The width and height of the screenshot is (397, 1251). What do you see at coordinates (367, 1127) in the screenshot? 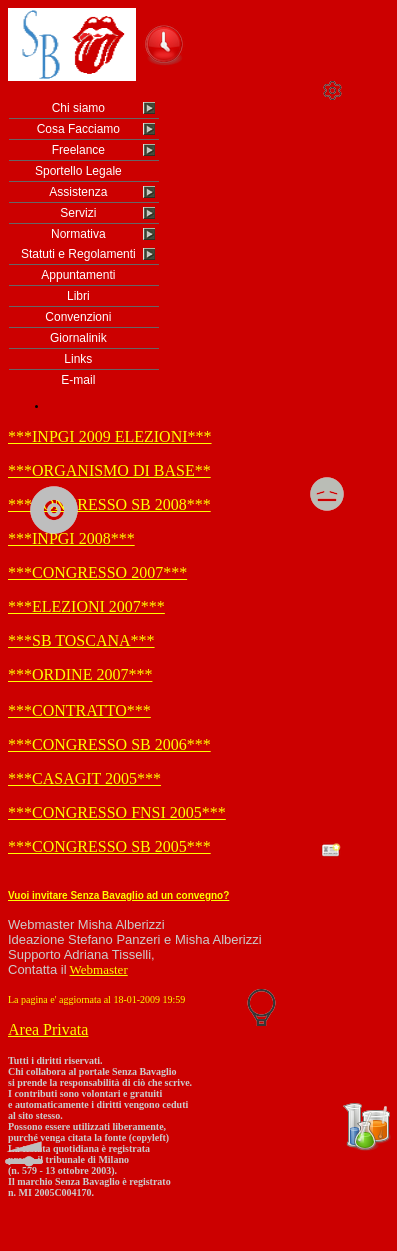
I see `open science or chemistry applications` at bounding box center [367, 1127].